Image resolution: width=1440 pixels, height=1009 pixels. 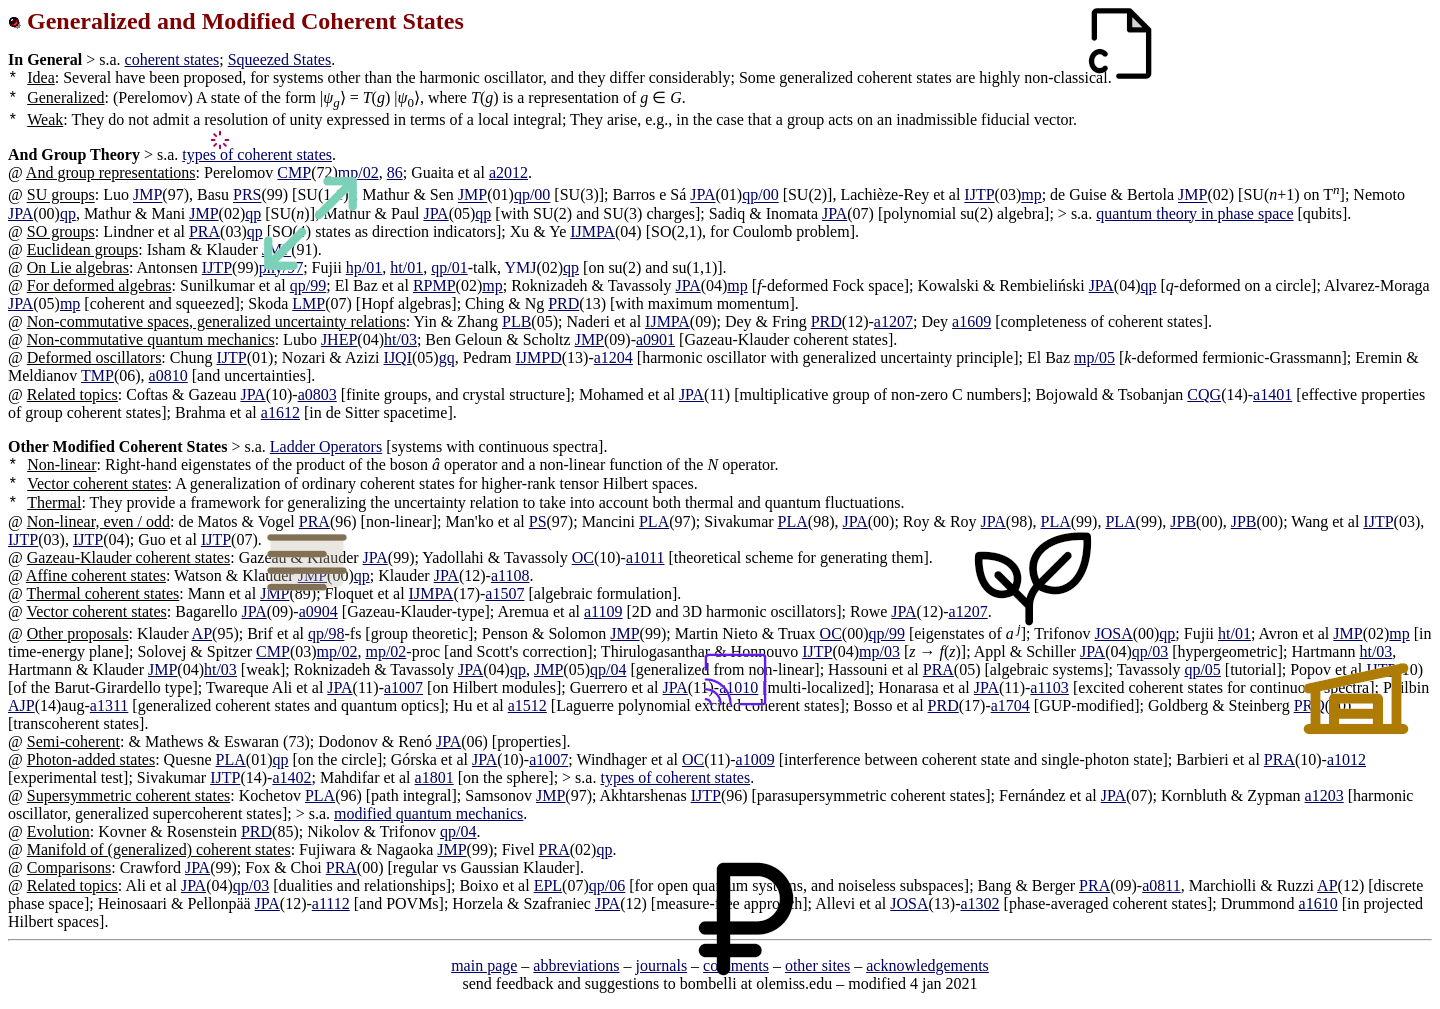 What do you see at coordinates (310, 223) in the screenshot?
I see `expand to fullscreen mode` at bounding box center [310, 223].